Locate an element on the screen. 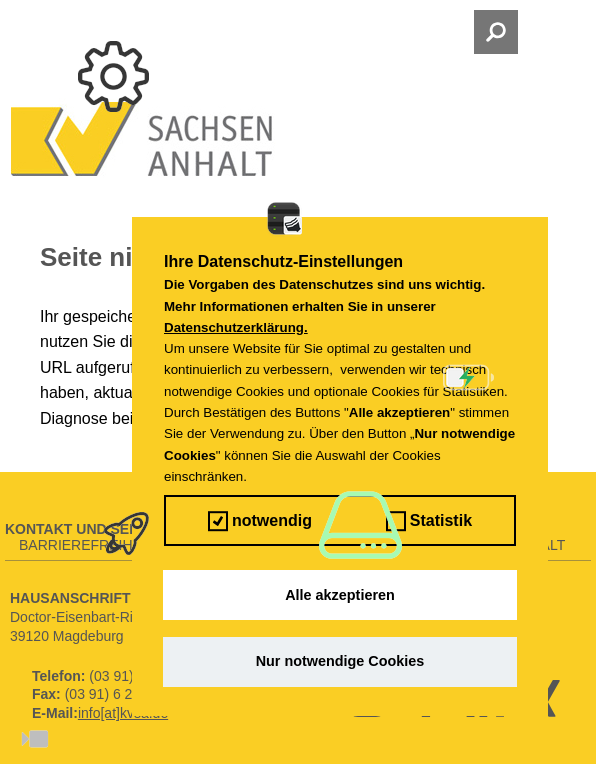  video file type indicator is located at coordinates (35, 738).